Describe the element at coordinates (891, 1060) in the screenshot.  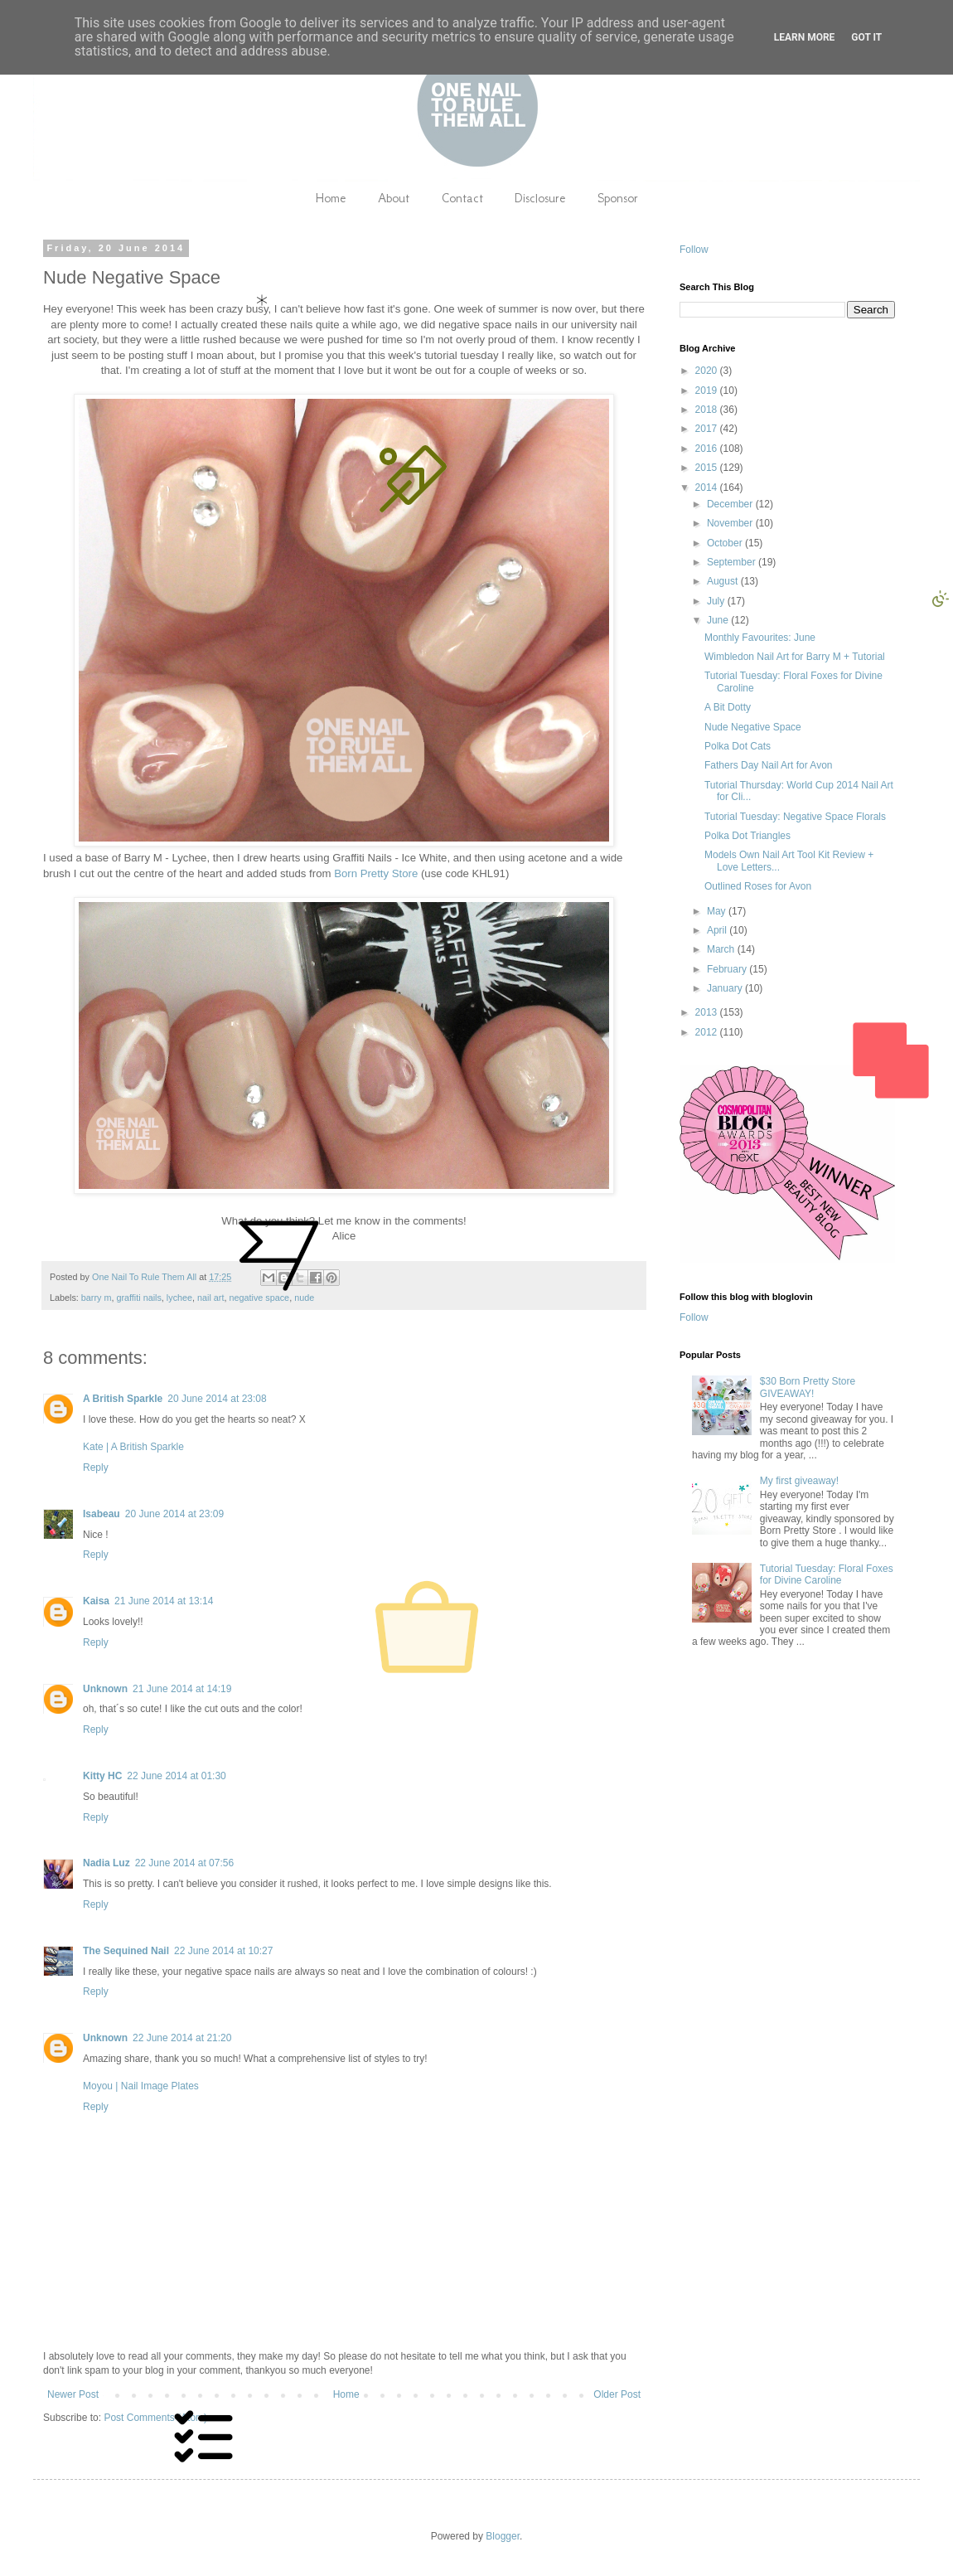
I see `merge or unite selected layers` at that location.